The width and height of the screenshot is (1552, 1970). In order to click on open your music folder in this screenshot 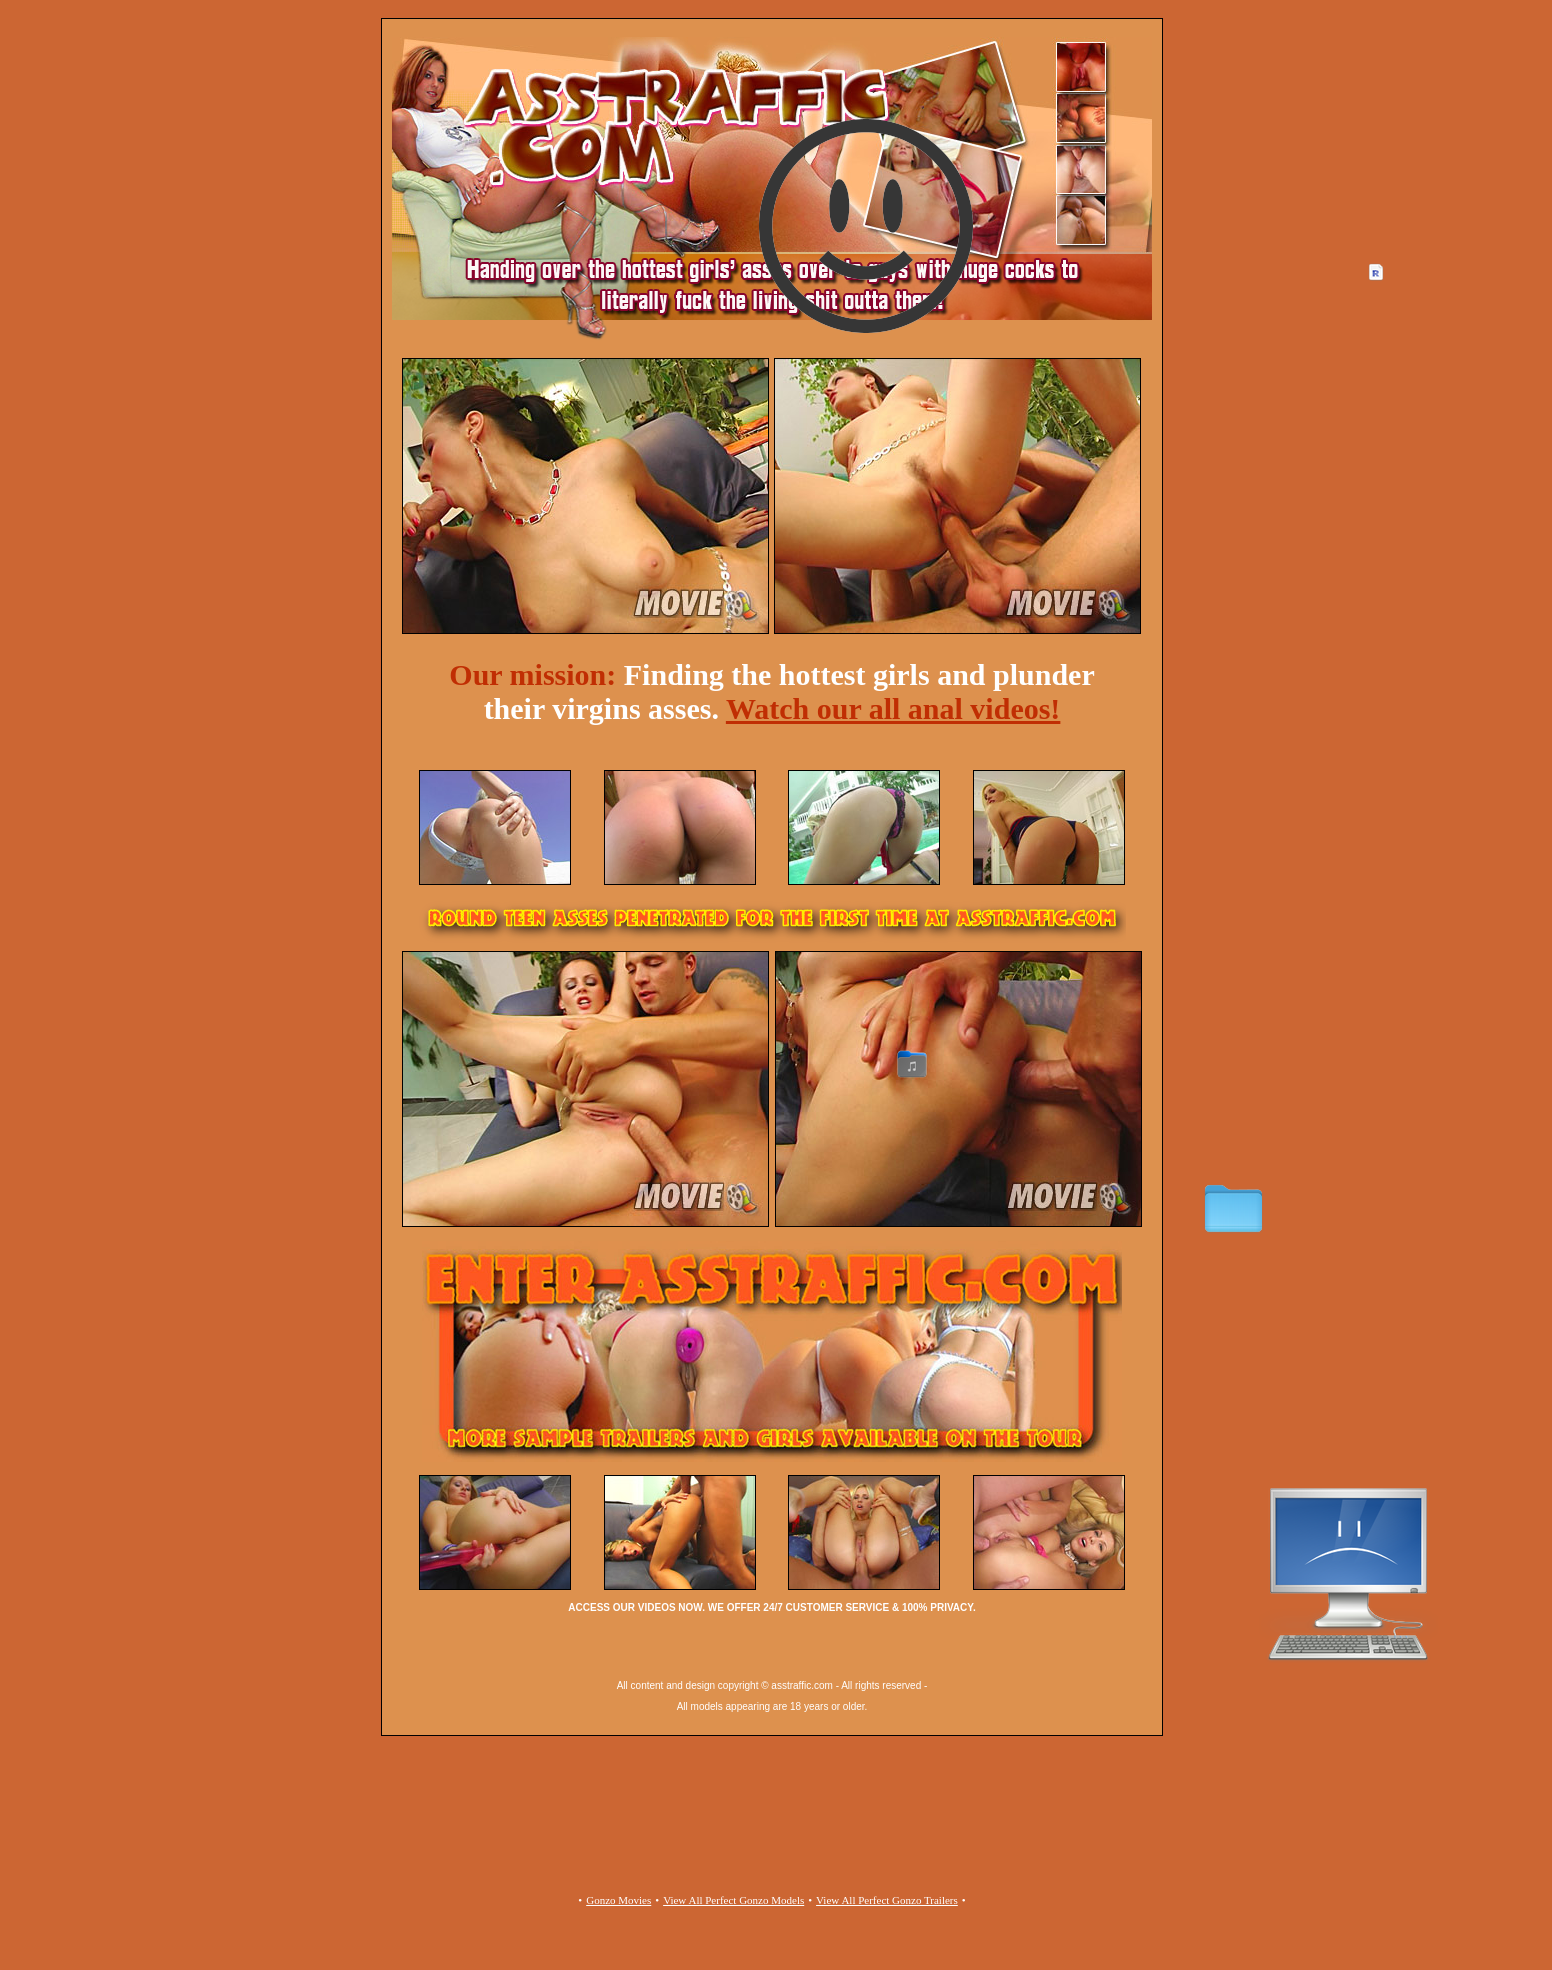, I will do `click(912, 1064)`.